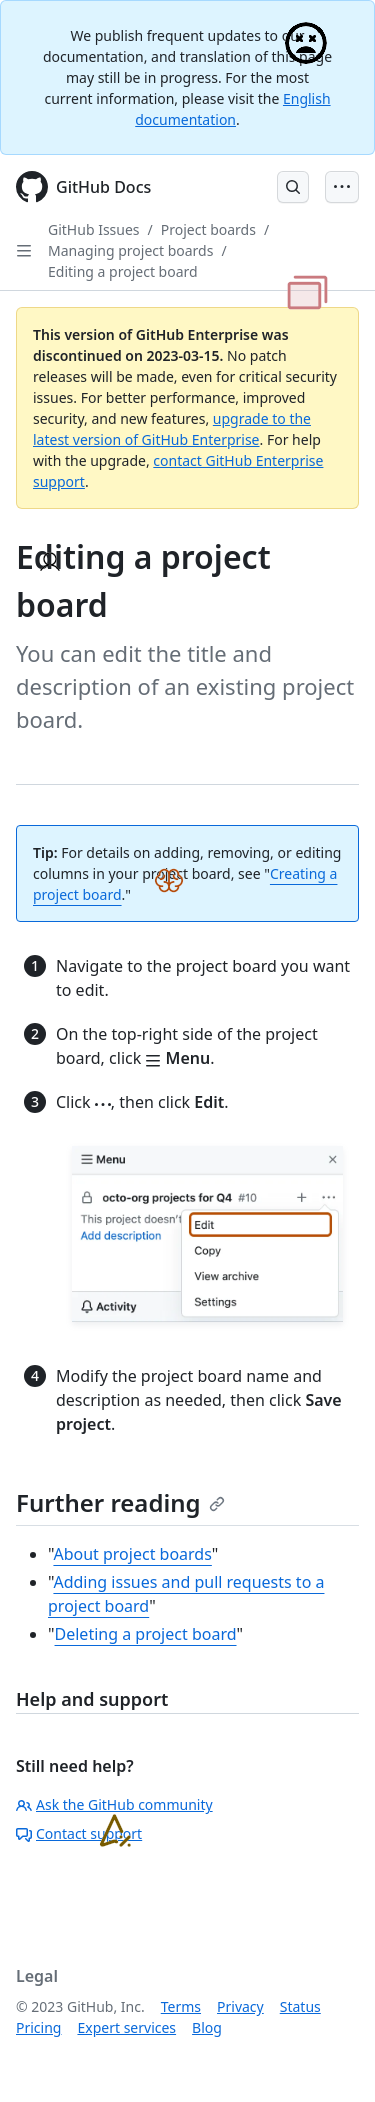 The width and height of the screenshot is (375, 2102). What do you see at coordinates (306, 43) in the screenshot?
I see `rate experience as very dissatisfied` at bounding box center [306, 43].